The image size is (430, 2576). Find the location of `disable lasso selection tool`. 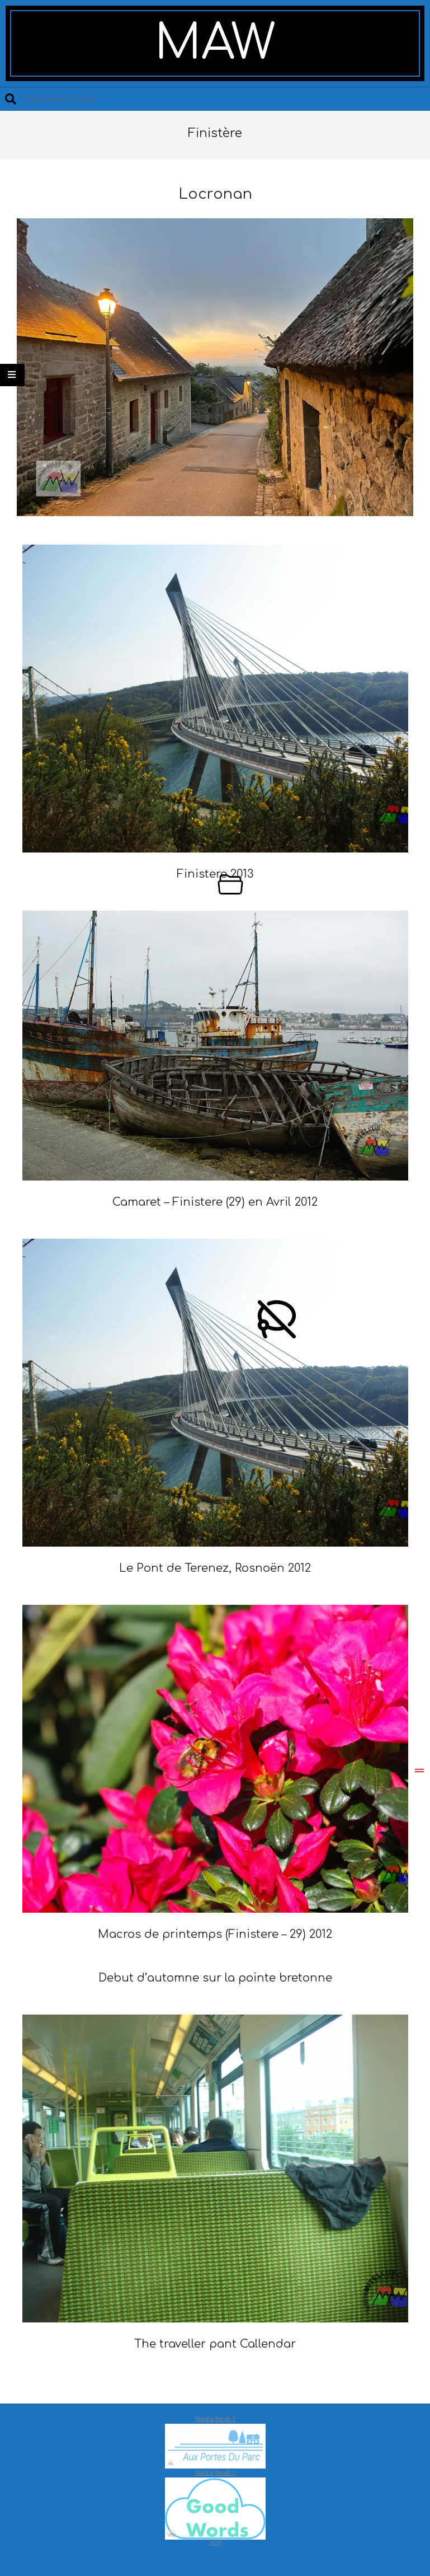

disable lasso selection tool is located at coordinates (277, 1319).